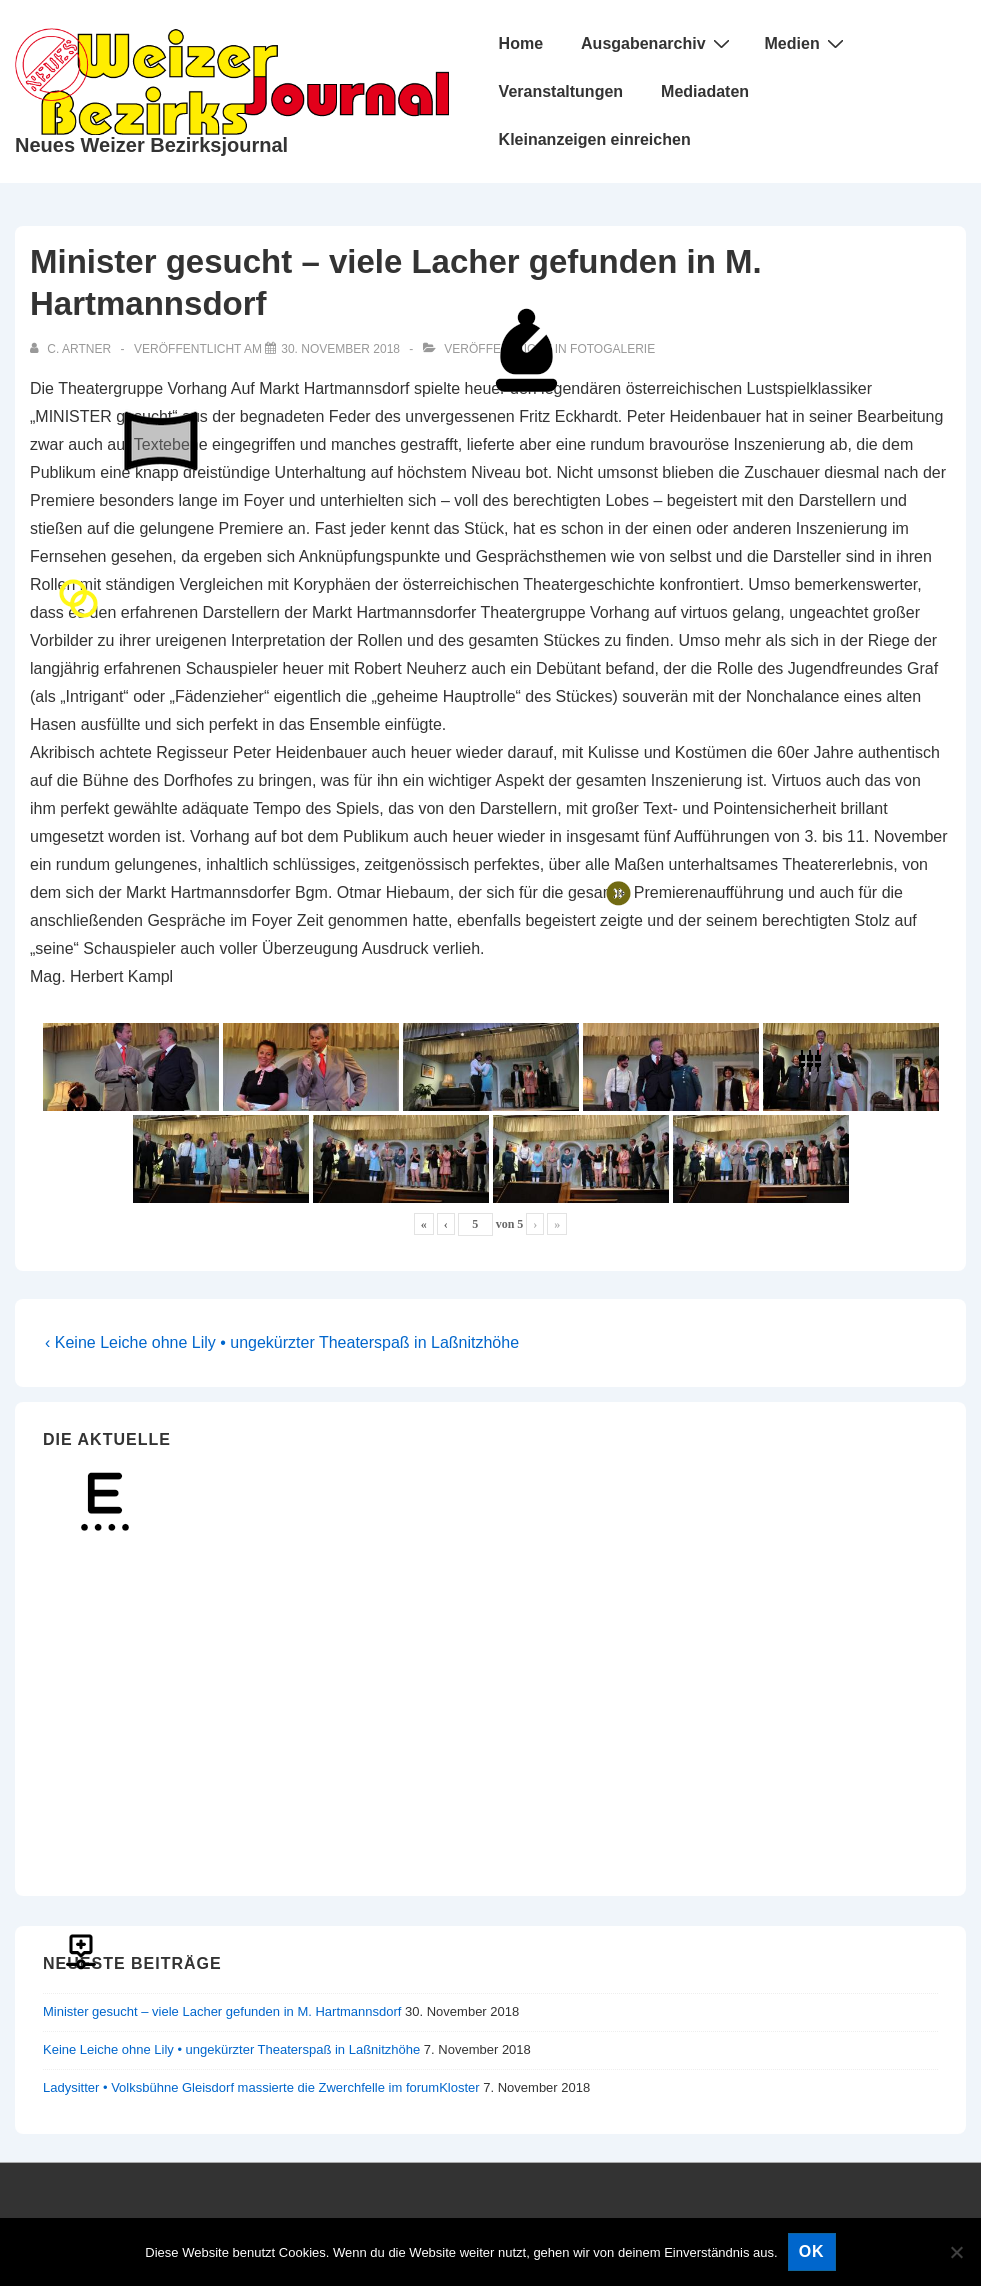 Image resolution: width=981 pixels, height=2286 pixels. I want to click on add a new event to the timeline, so click(81, 1951).